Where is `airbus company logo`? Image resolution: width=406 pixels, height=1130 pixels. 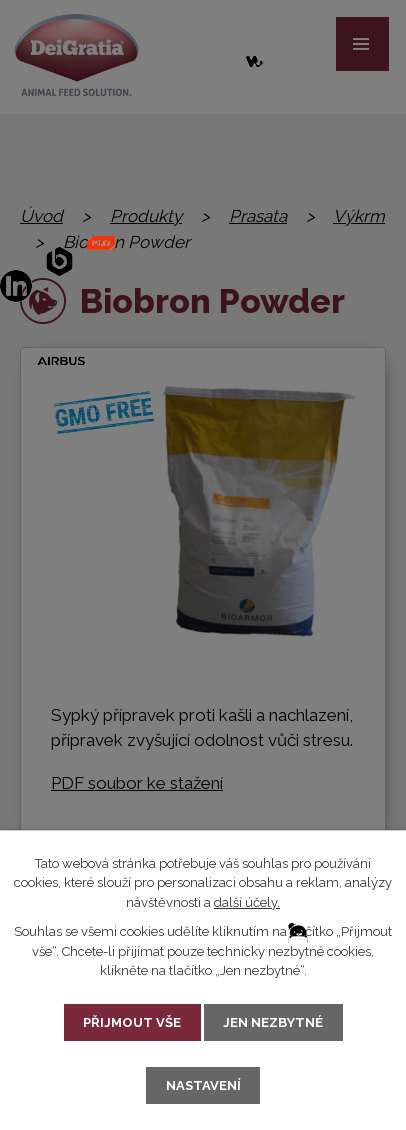 airbus company logo is located at coordinates (61, 361).